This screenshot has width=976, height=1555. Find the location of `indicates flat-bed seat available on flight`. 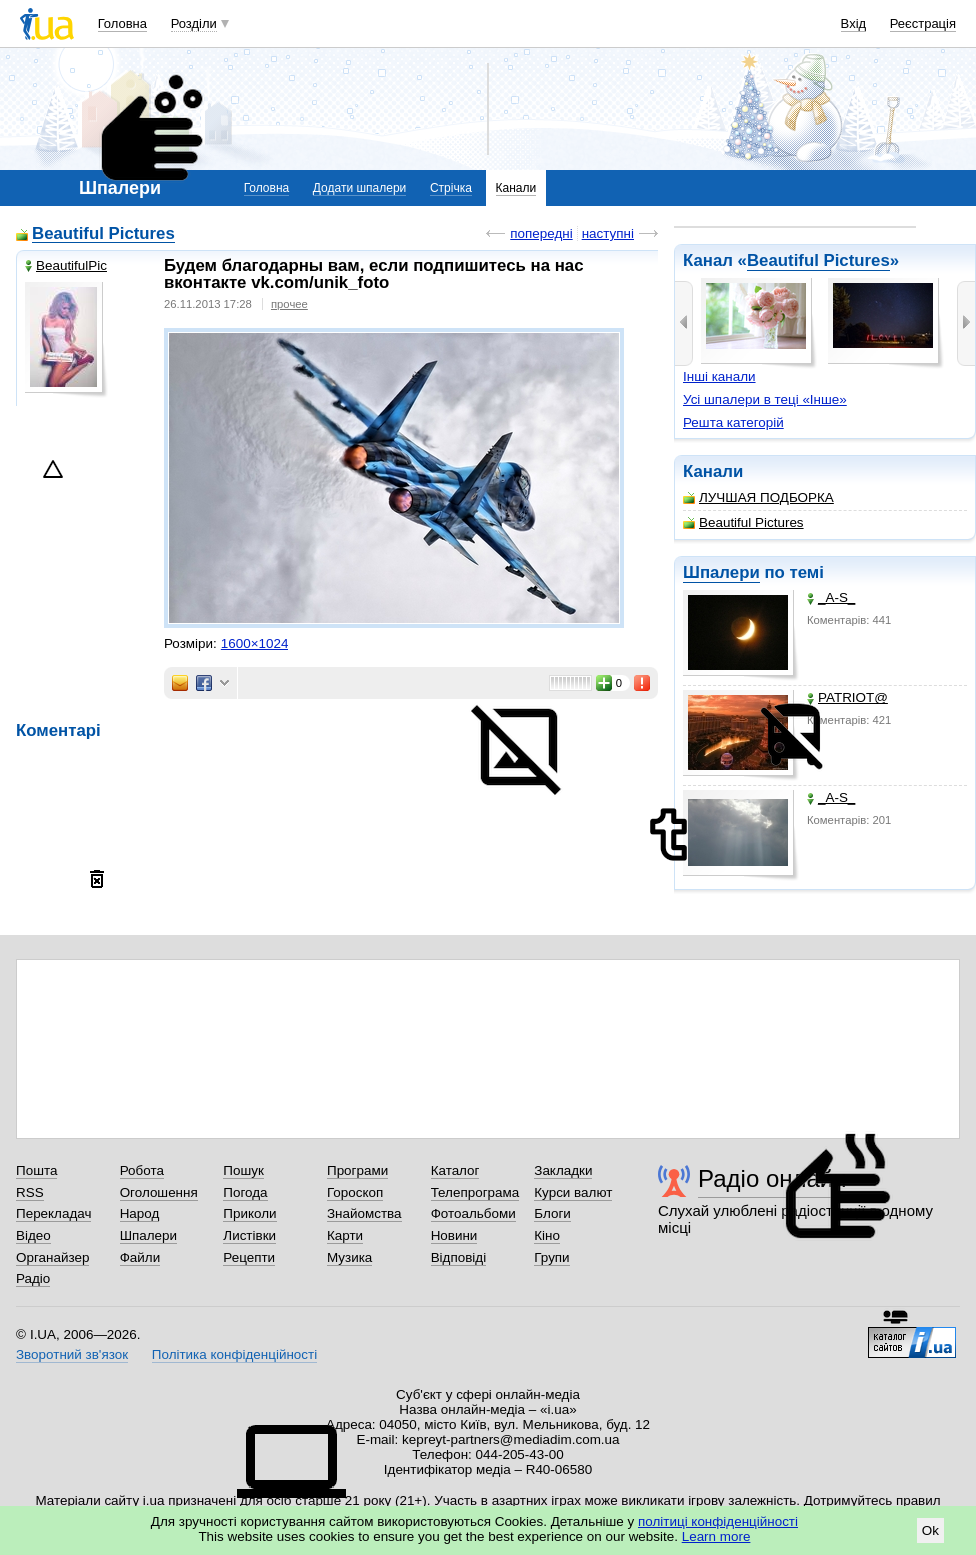

indicates flat-bed seat available on flight is located at coordinates (895, 1316).